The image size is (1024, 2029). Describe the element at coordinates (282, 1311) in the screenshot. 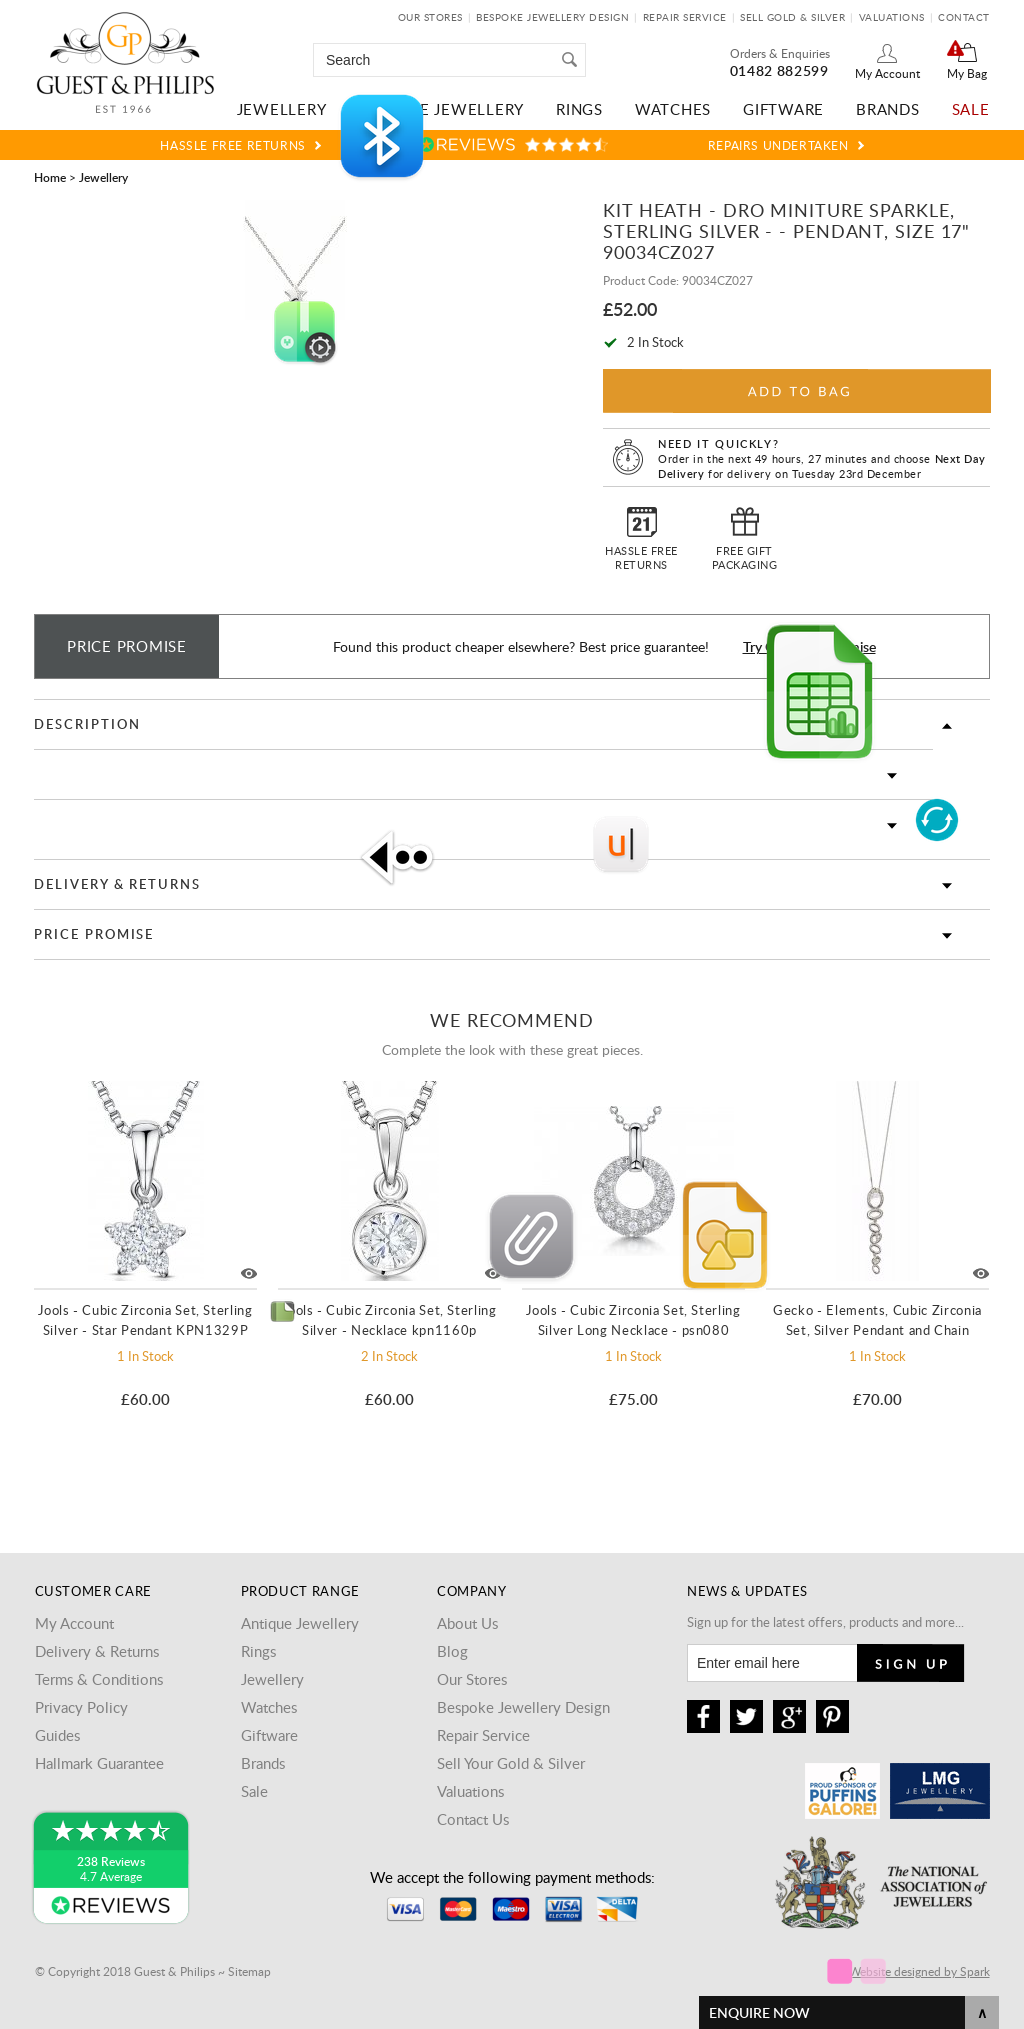

I see `customize desktop theme and appearance settings` at that location.